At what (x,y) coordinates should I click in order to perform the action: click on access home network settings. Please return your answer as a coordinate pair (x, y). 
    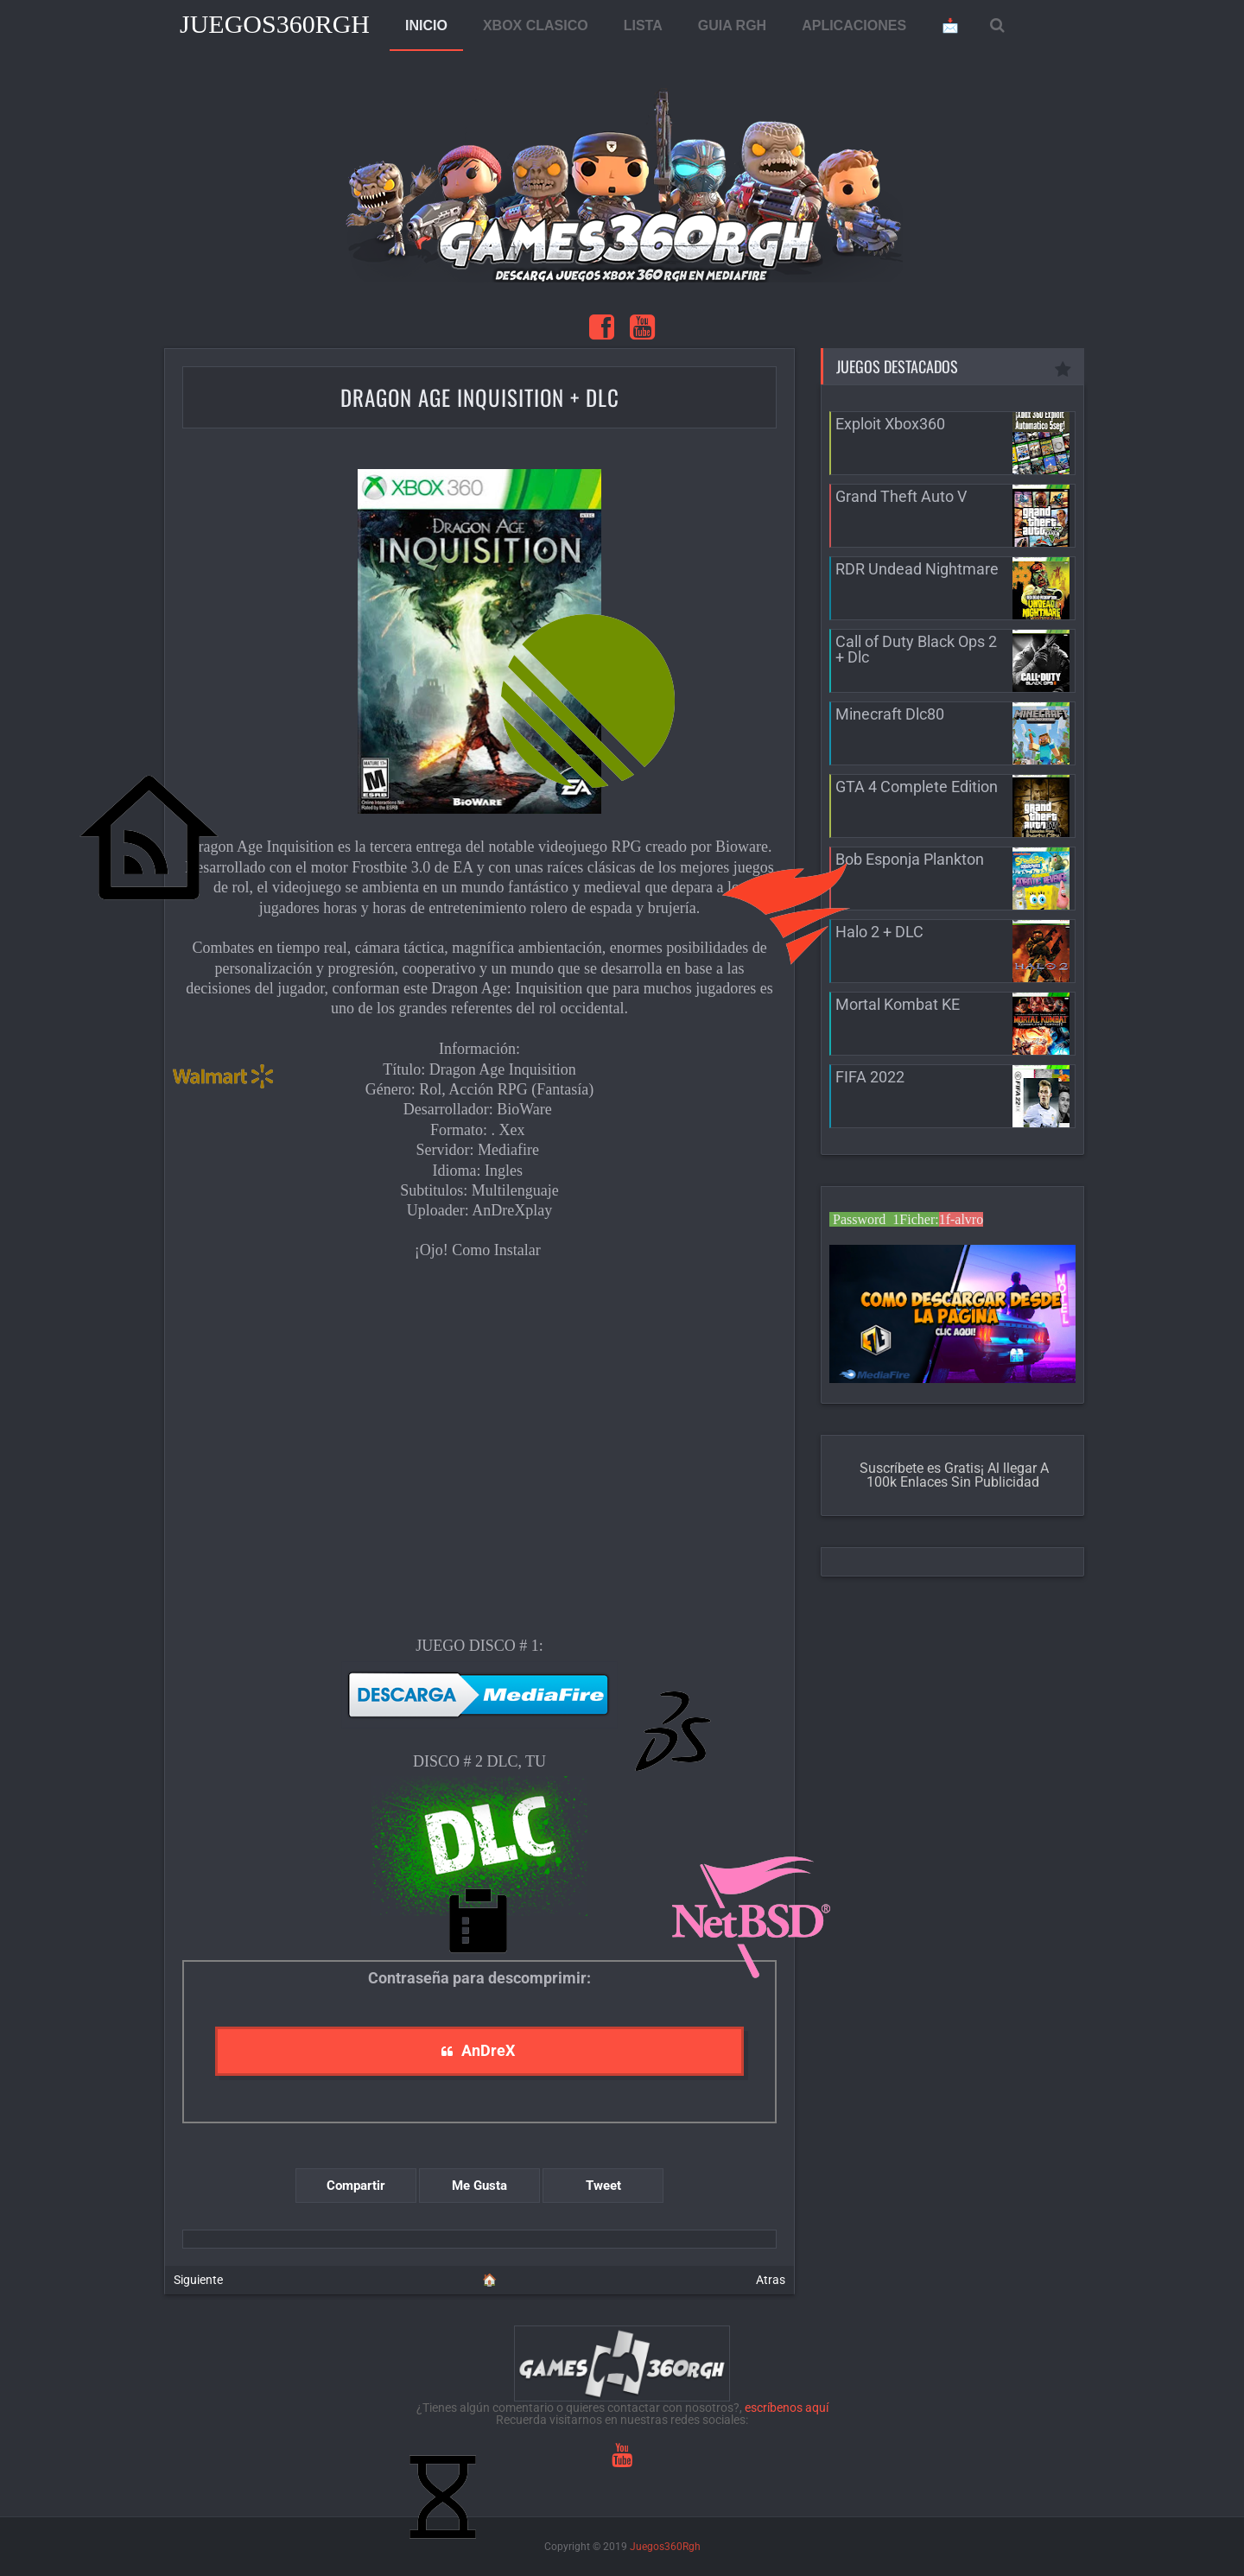
    Looking at the image, I should click on (149, 842).